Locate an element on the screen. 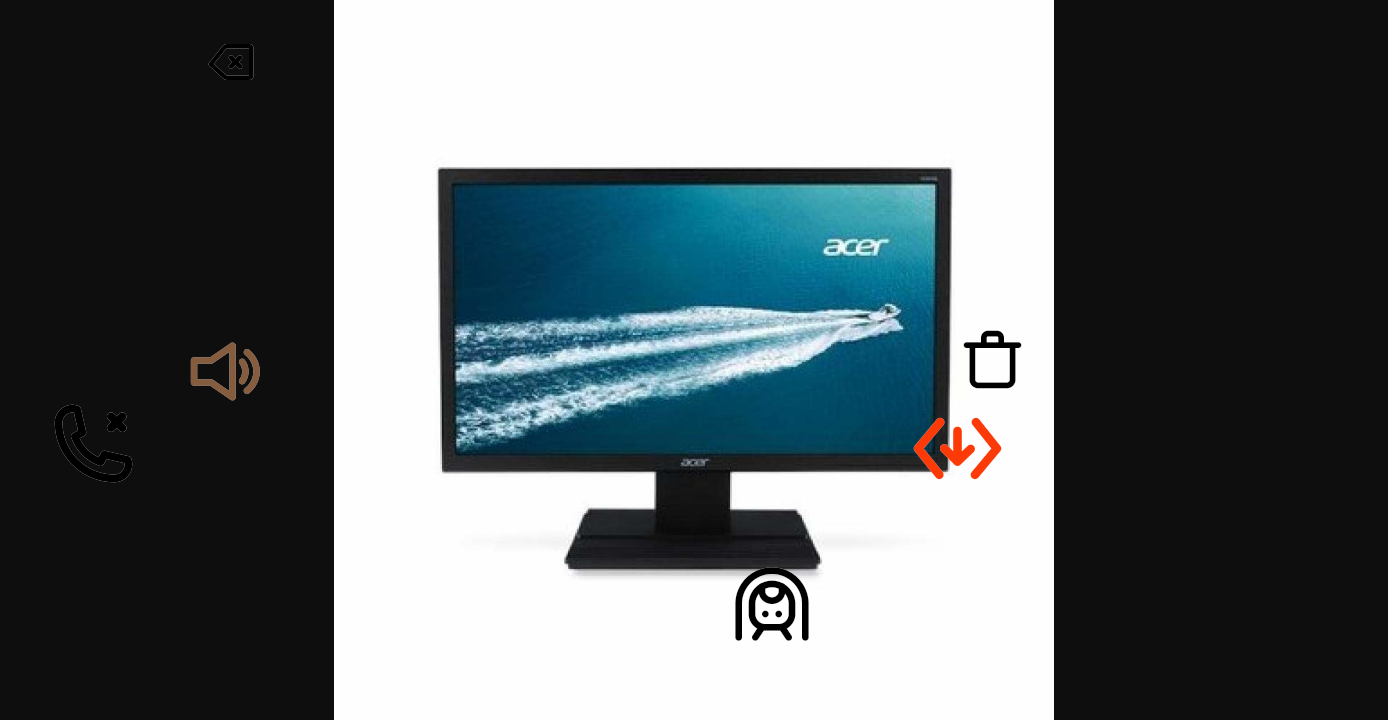 The image size is (1388, 720). indicates a missed phone call is located at coordinates (93, 443).